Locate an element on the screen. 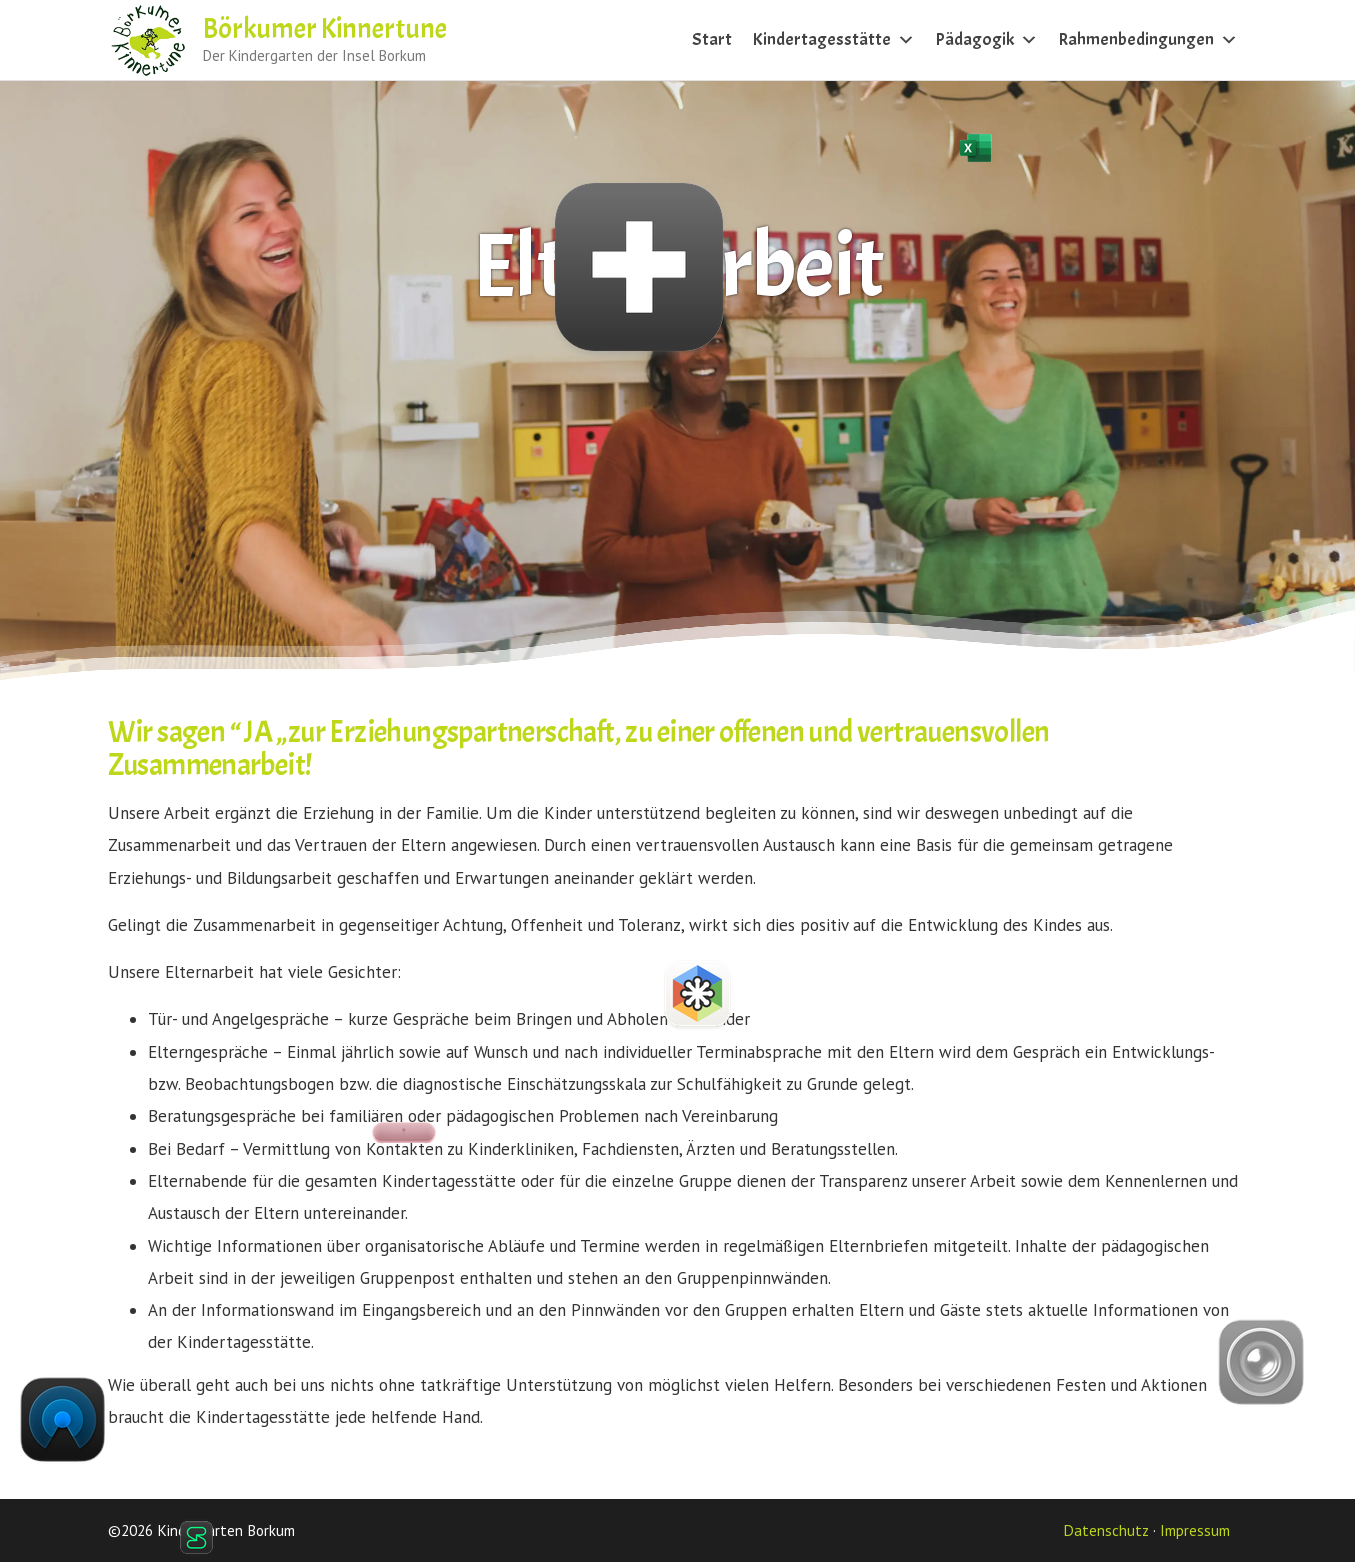  connect to a bluetooth speaker is located at coordinates (404, 1133).